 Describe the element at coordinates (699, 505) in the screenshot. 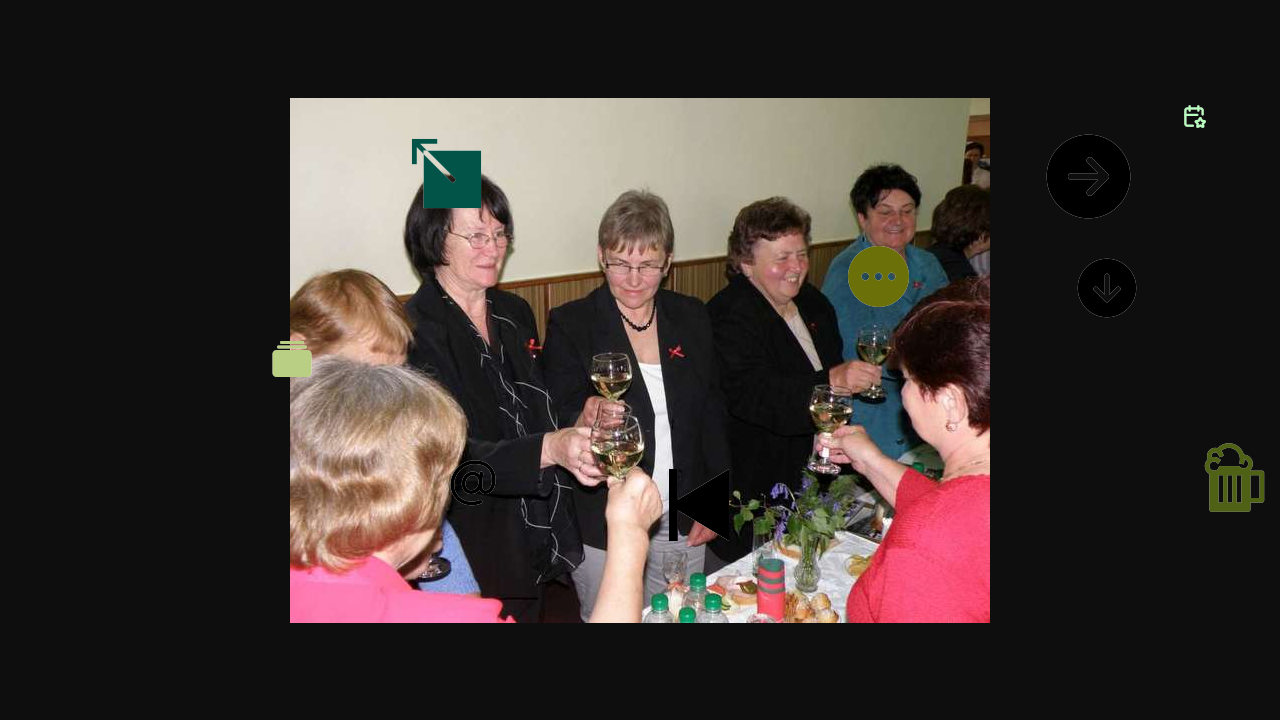

I see `skip to previous track` at that location.